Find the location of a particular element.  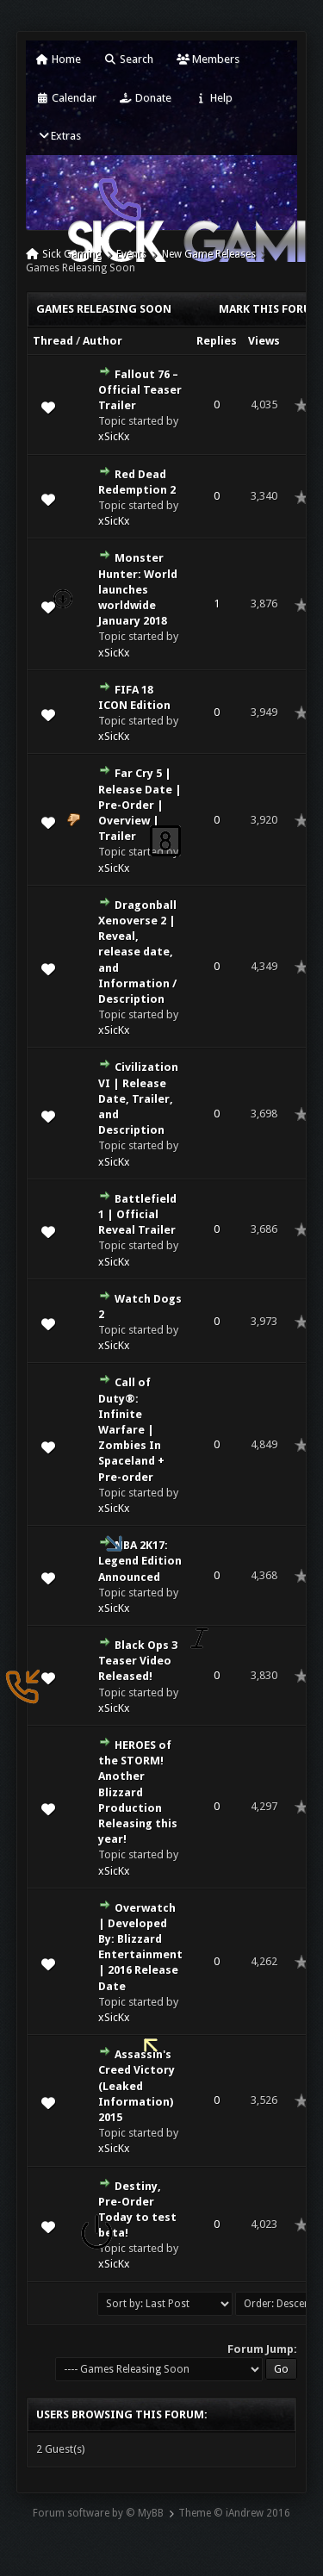

download file or content is located at coordinates (63, 599).